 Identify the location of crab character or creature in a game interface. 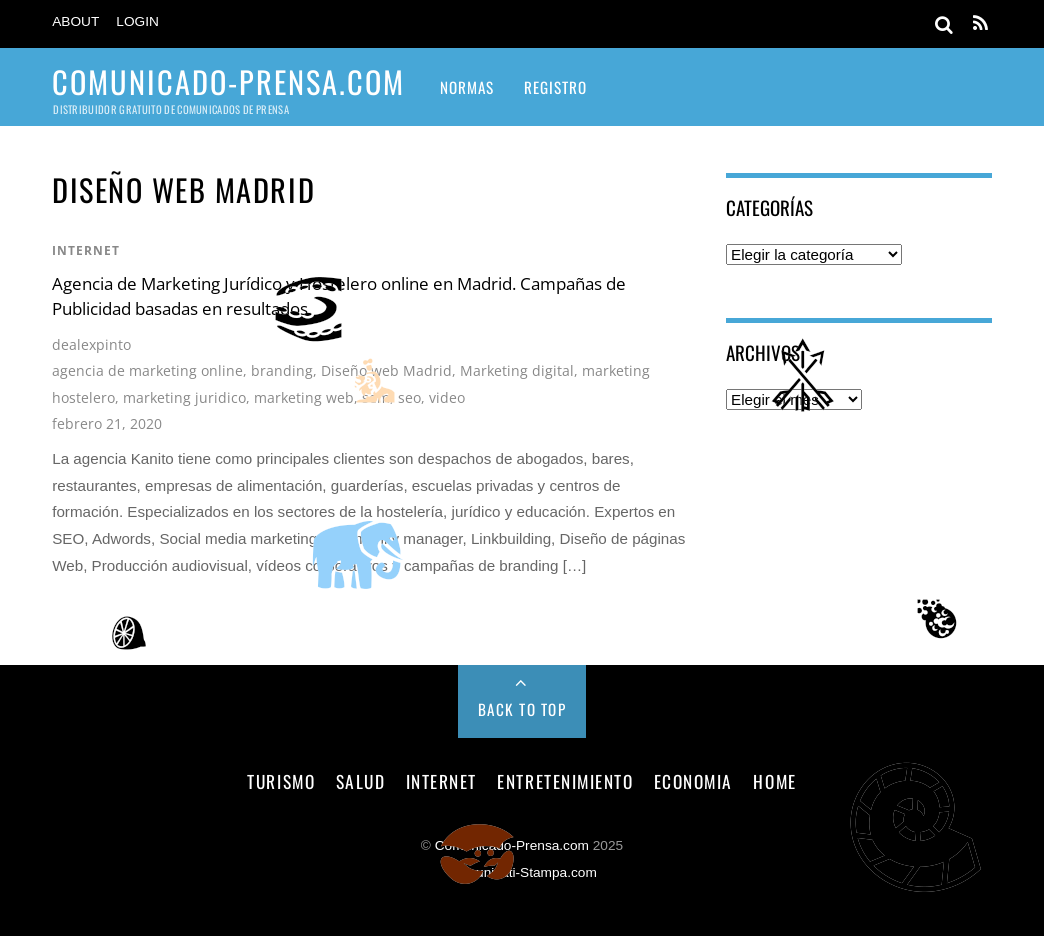
(477, 854).